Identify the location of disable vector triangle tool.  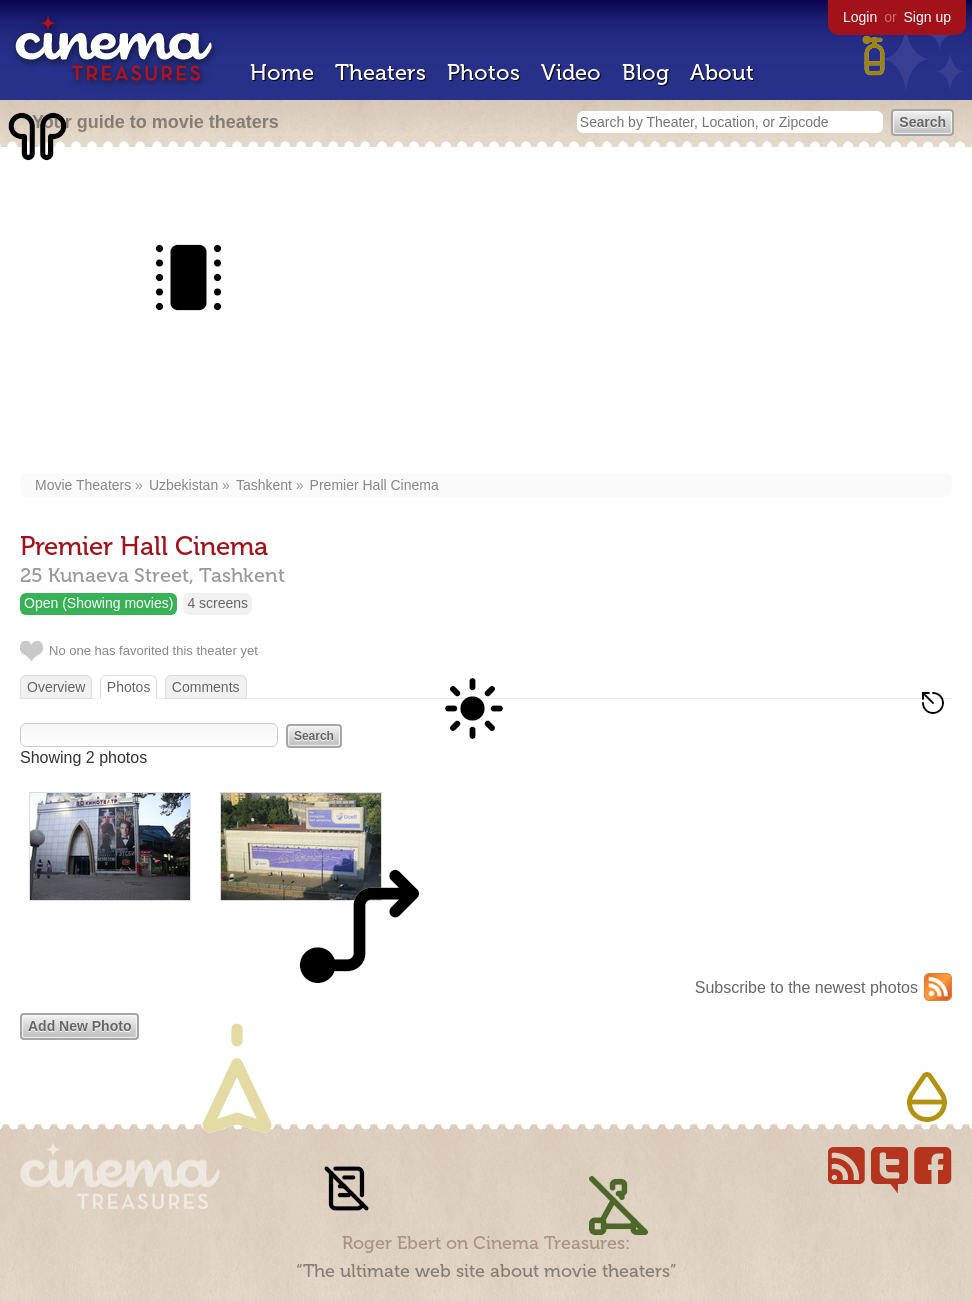
(618, 1205).